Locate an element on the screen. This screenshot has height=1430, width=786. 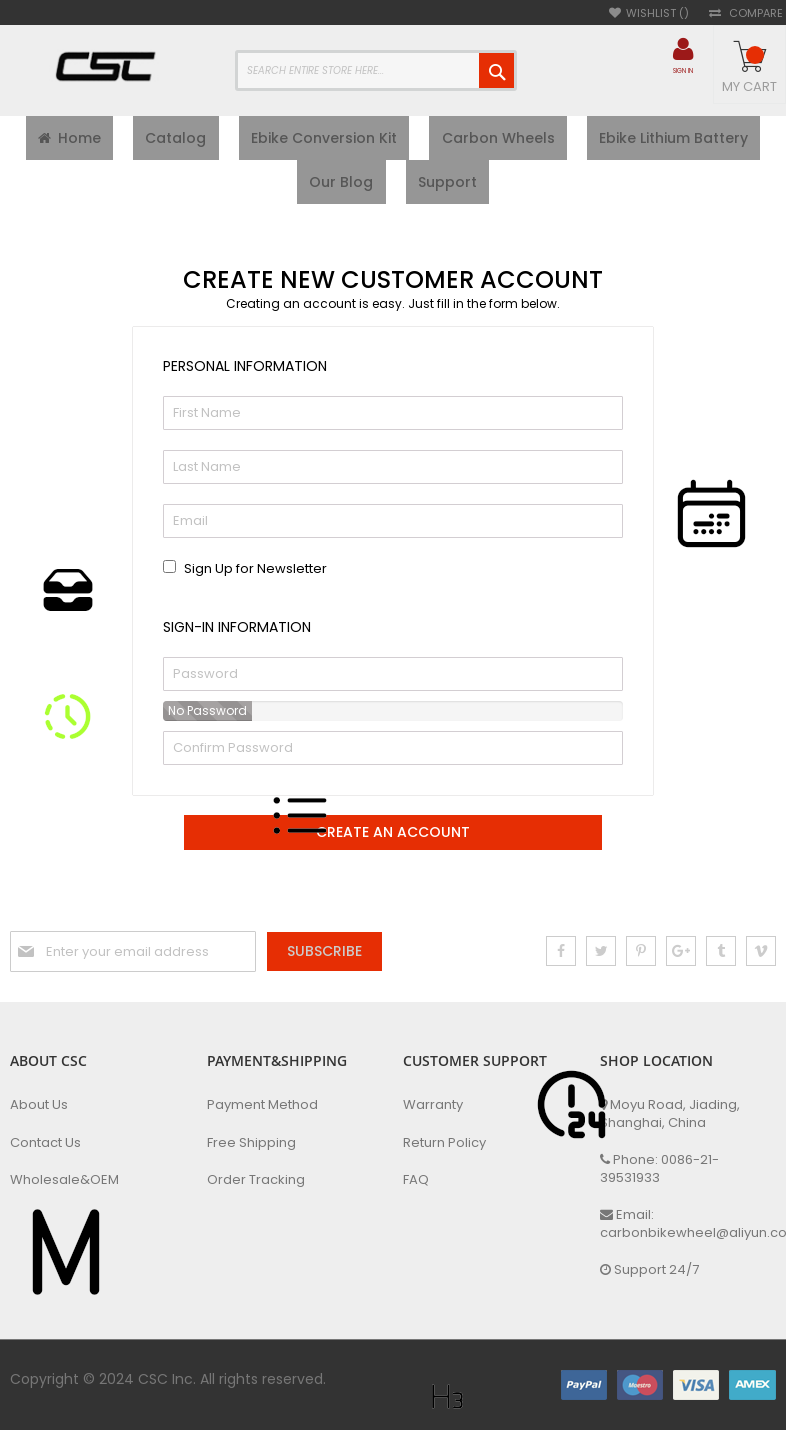
format text as heading level 3 is located at coordinates (447, 1396).